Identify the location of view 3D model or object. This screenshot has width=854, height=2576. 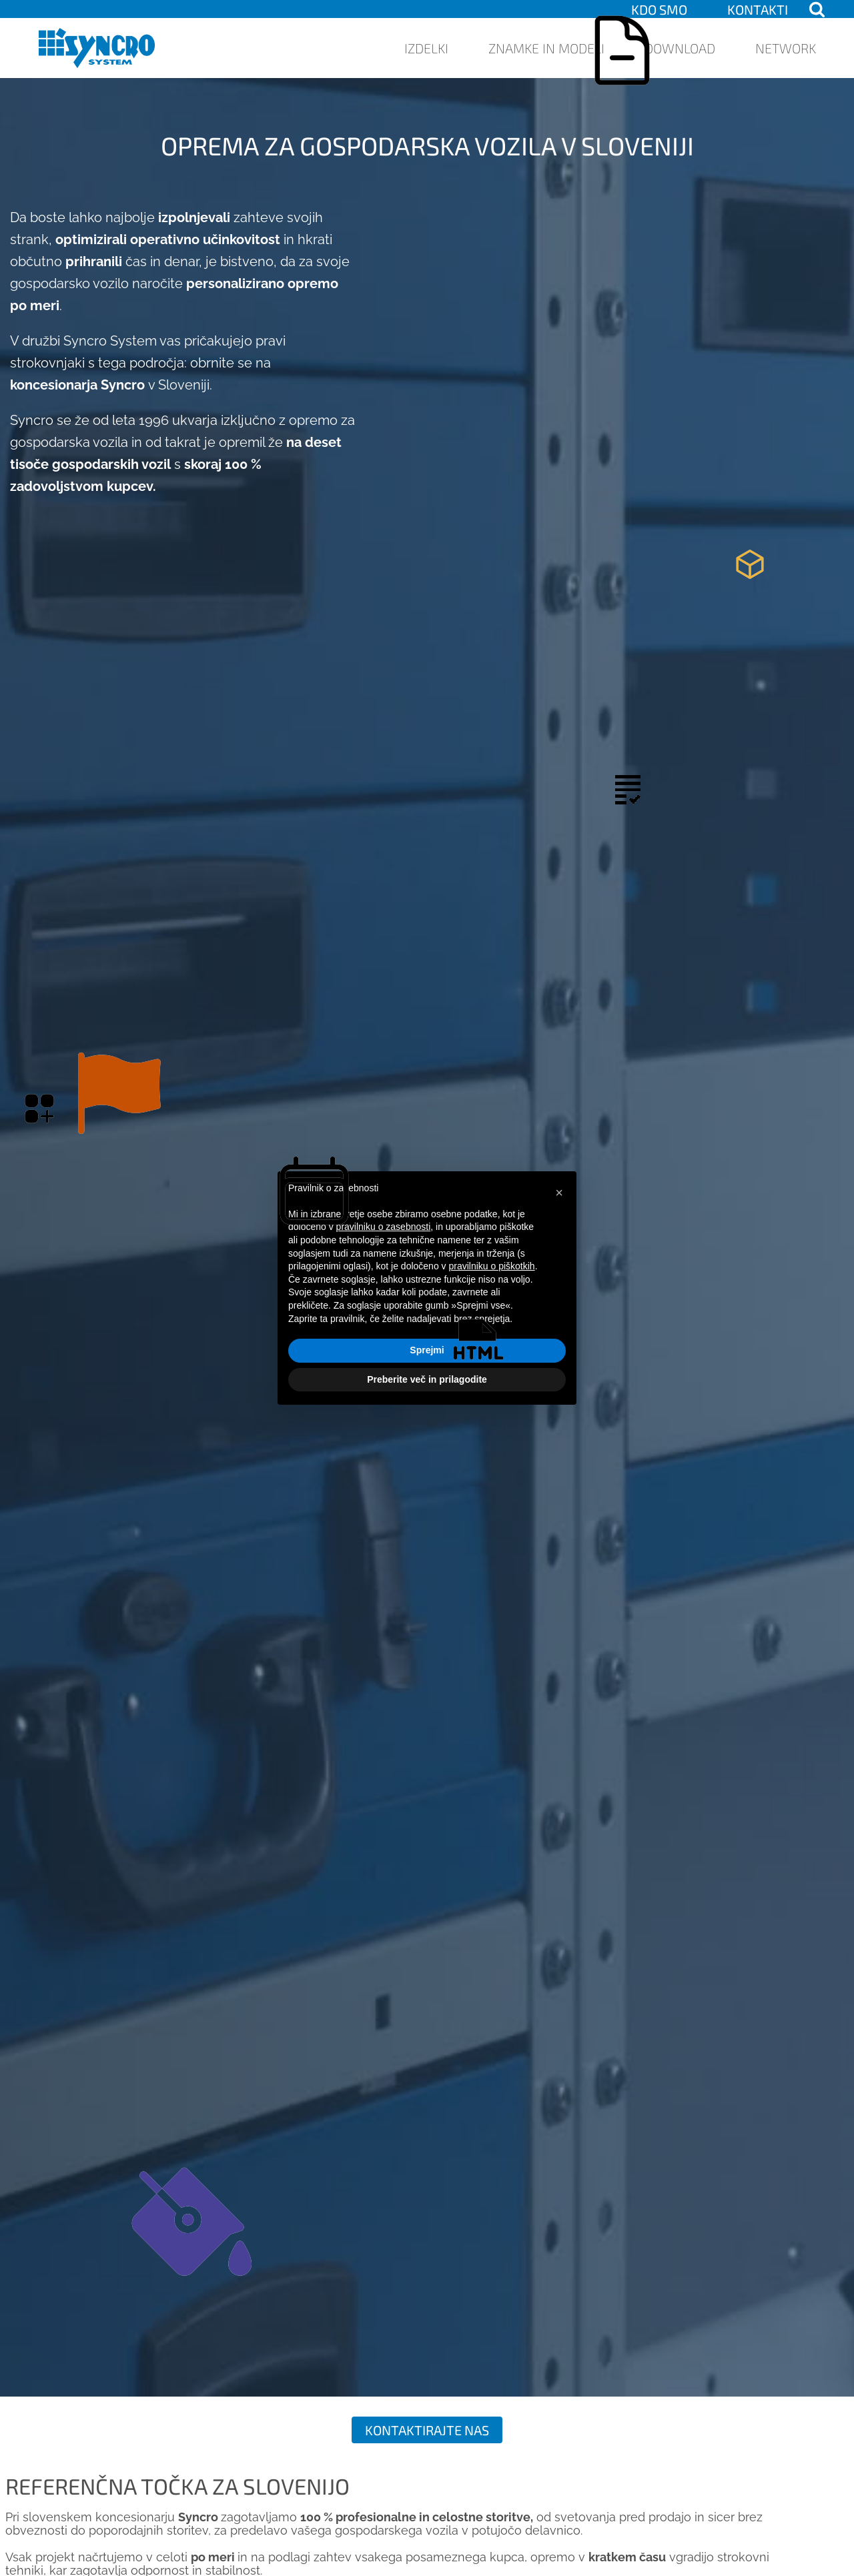
(750, 564).